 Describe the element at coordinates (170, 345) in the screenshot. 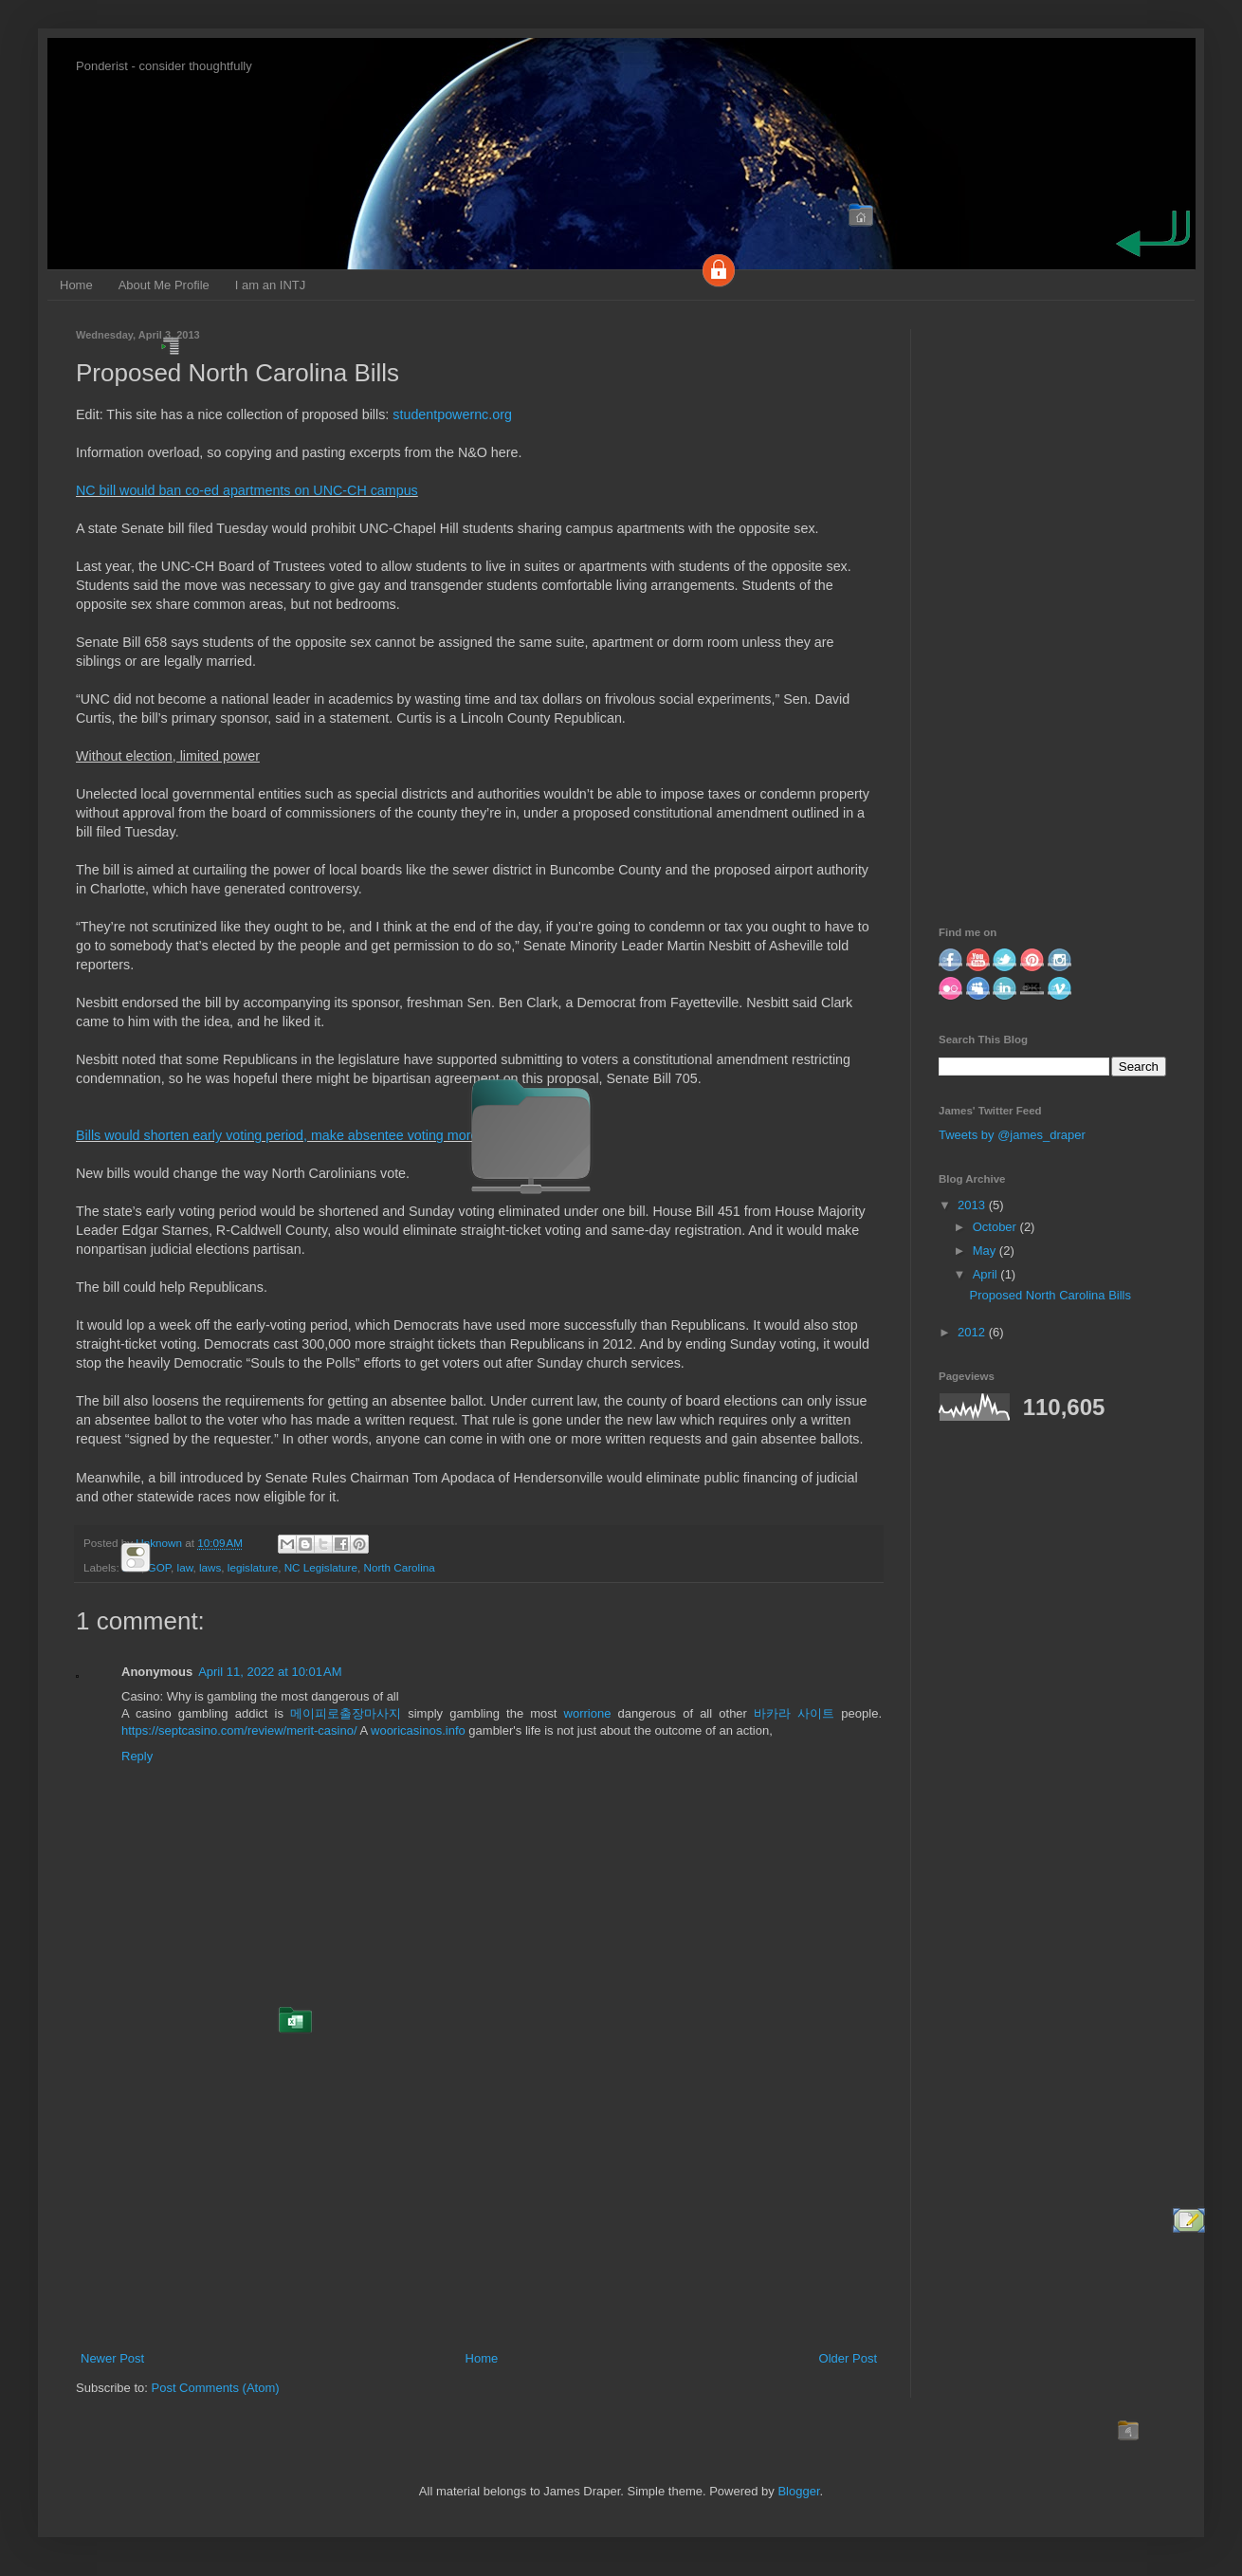

I see `increase text indentation` at that location.